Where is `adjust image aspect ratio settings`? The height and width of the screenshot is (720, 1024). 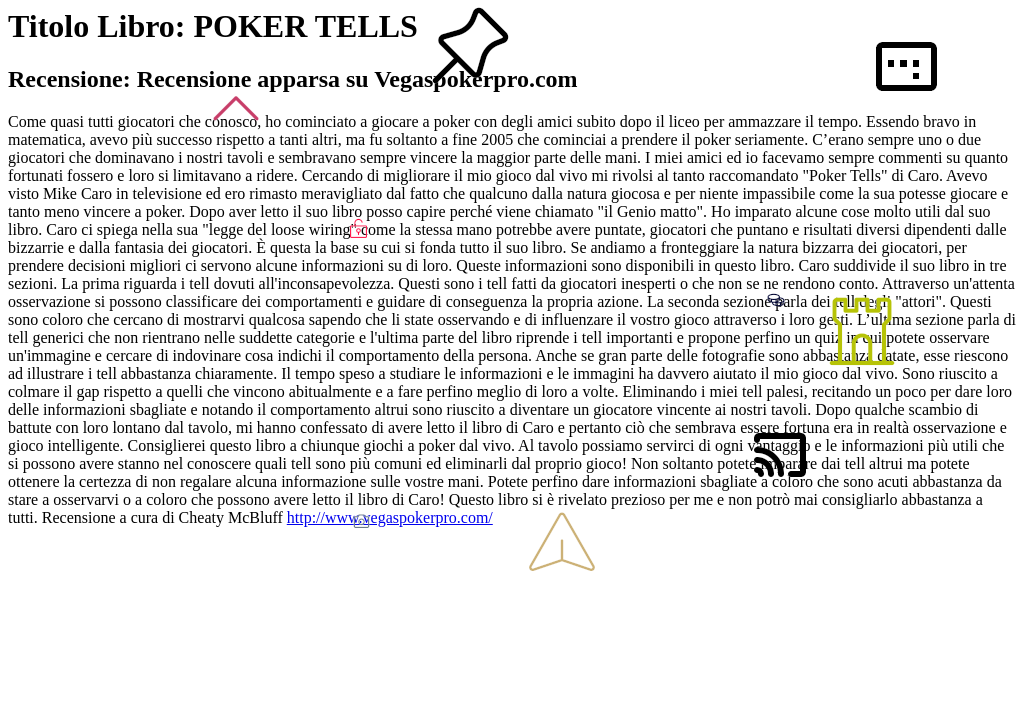 adjust image aspect ratio settings is located at coordinates (906, 66).